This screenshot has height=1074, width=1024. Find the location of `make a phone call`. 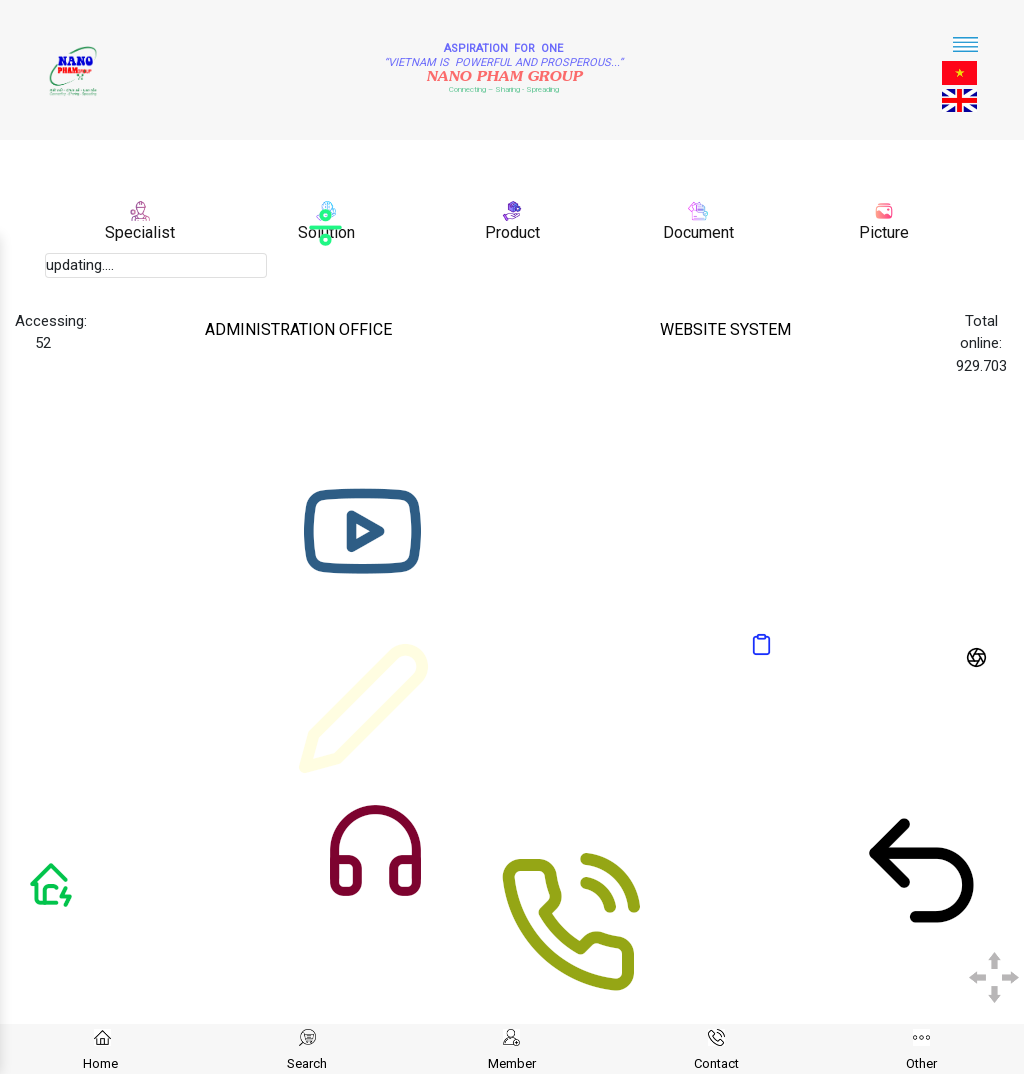

make a phone call is located at coordinates (568, 925).